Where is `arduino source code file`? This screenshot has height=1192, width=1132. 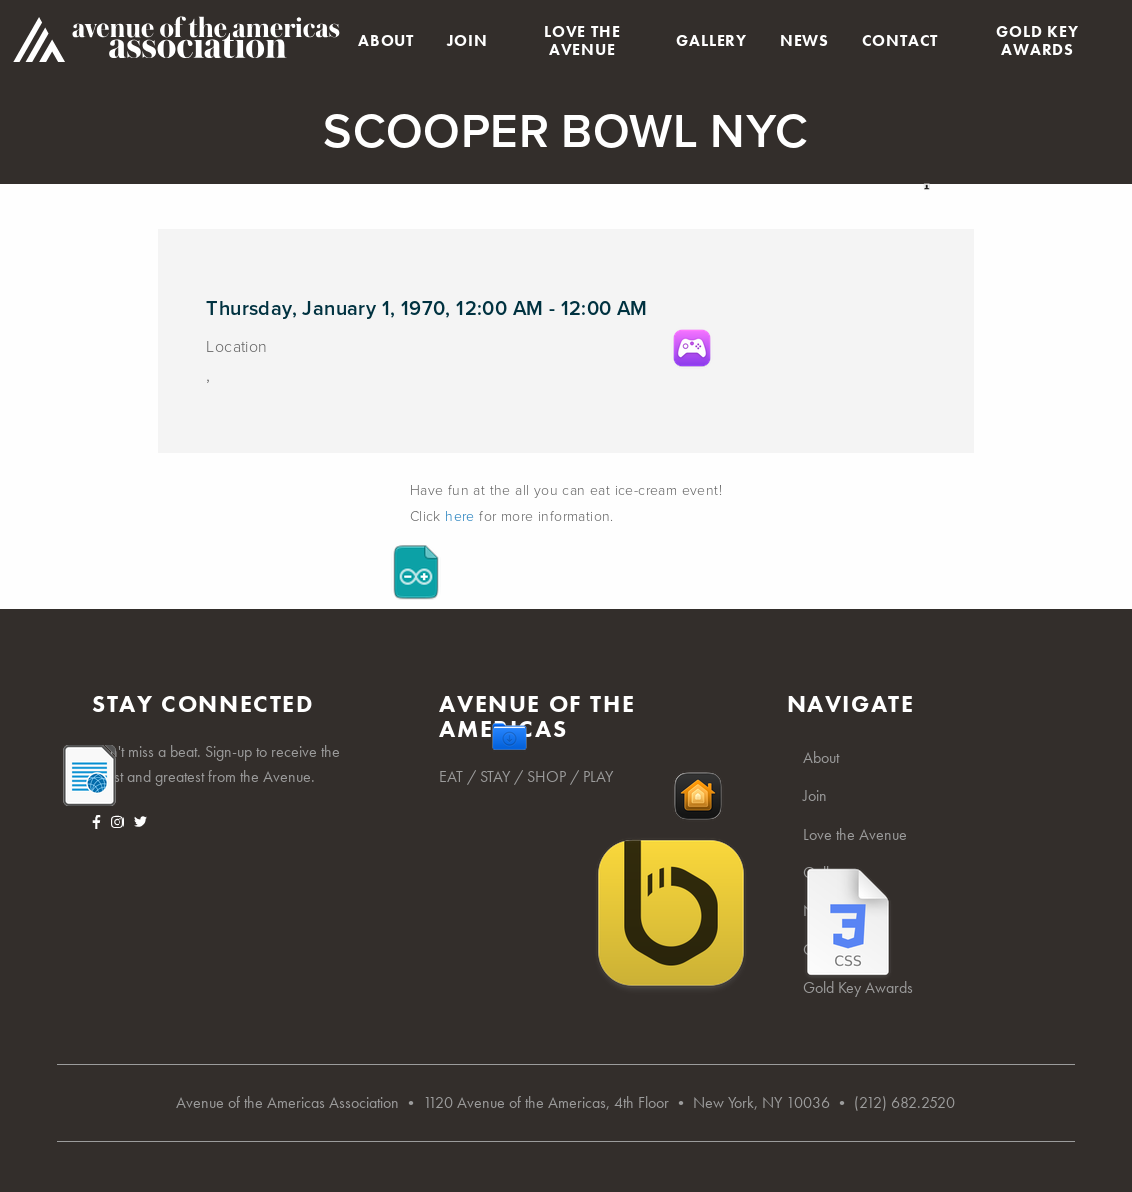 arduino source code file is located at coordinates (416, 572).